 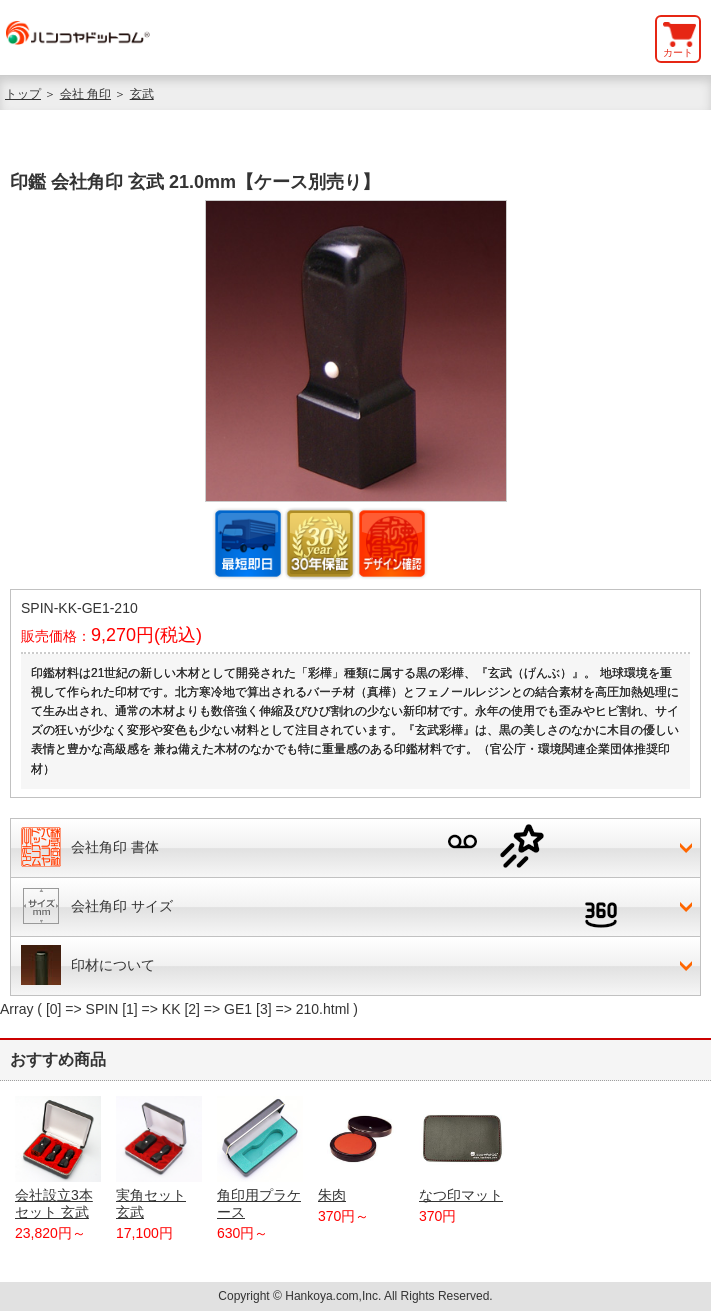 I want to click on view 360-degree panoramic content, so click(x=601, y=915).